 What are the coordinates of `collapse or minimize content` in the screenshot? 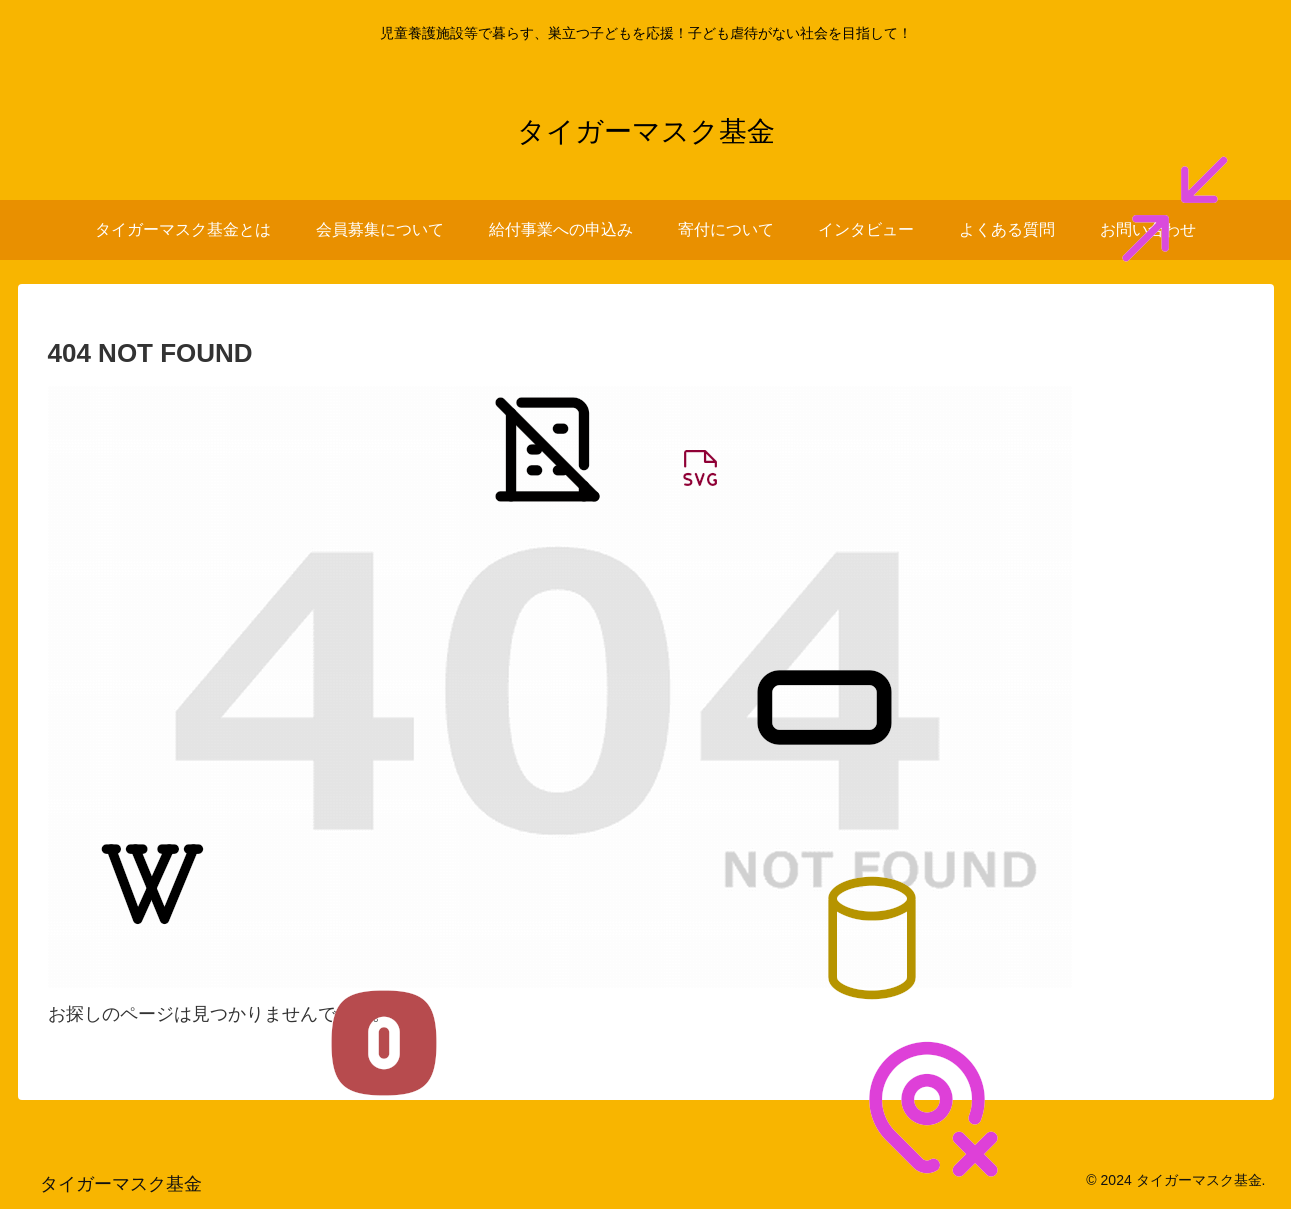 It's located at (1175, 209).